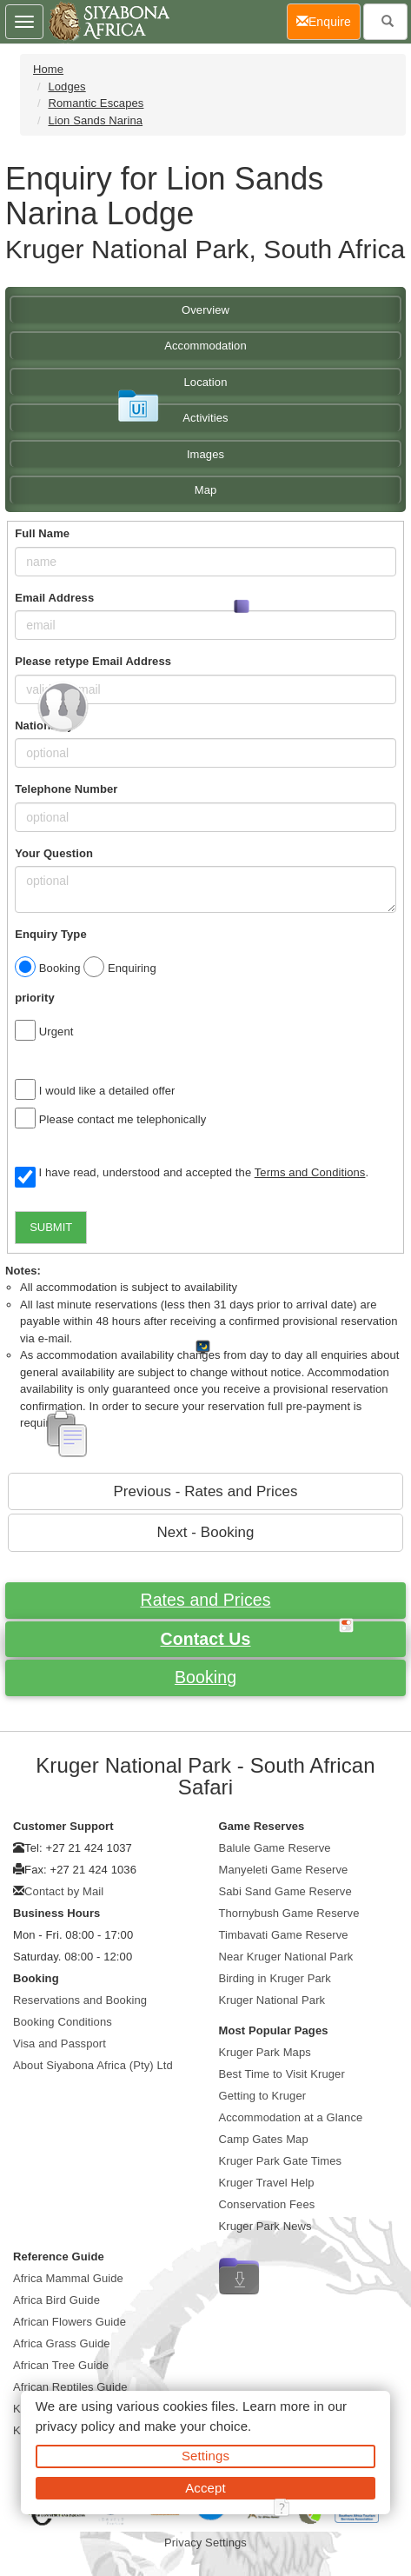 This screenshot has width=411, height=2576. I want to click on folder containing UiPath automation projects, so click(138, 407).